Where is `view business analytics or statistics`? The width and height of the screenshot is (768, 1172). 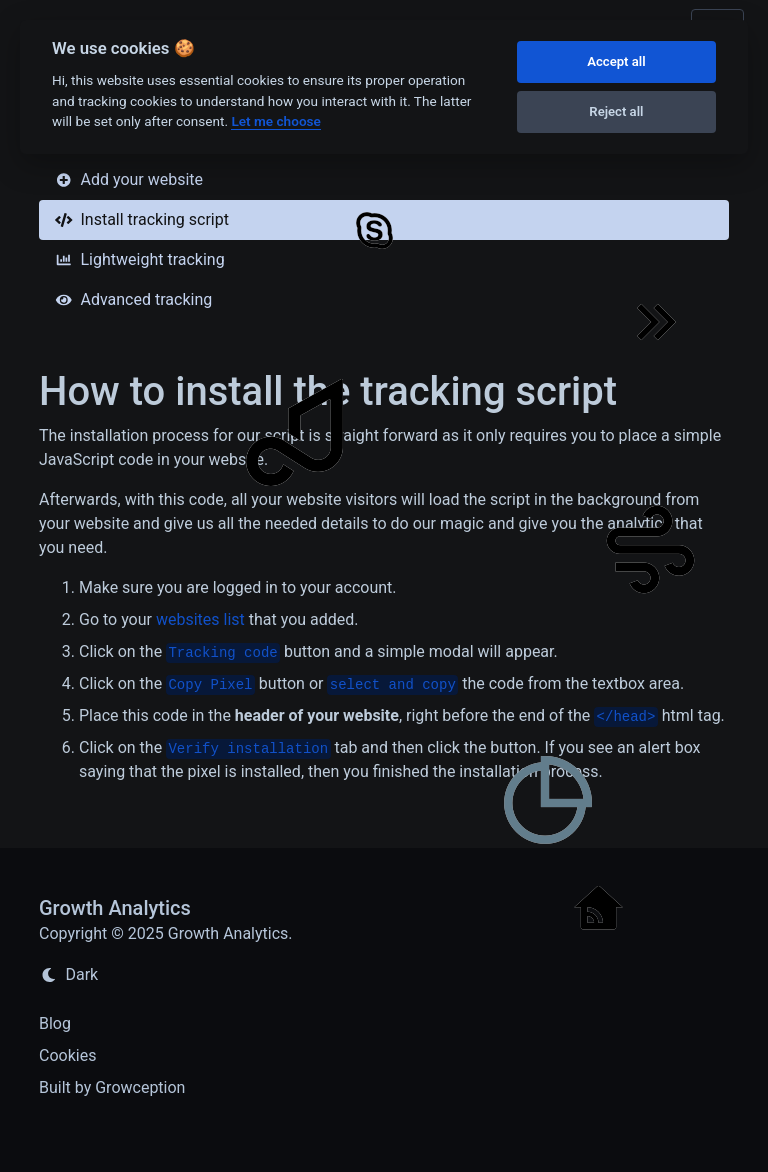
view business analytics or statistics is located at coordinates (545, 803).